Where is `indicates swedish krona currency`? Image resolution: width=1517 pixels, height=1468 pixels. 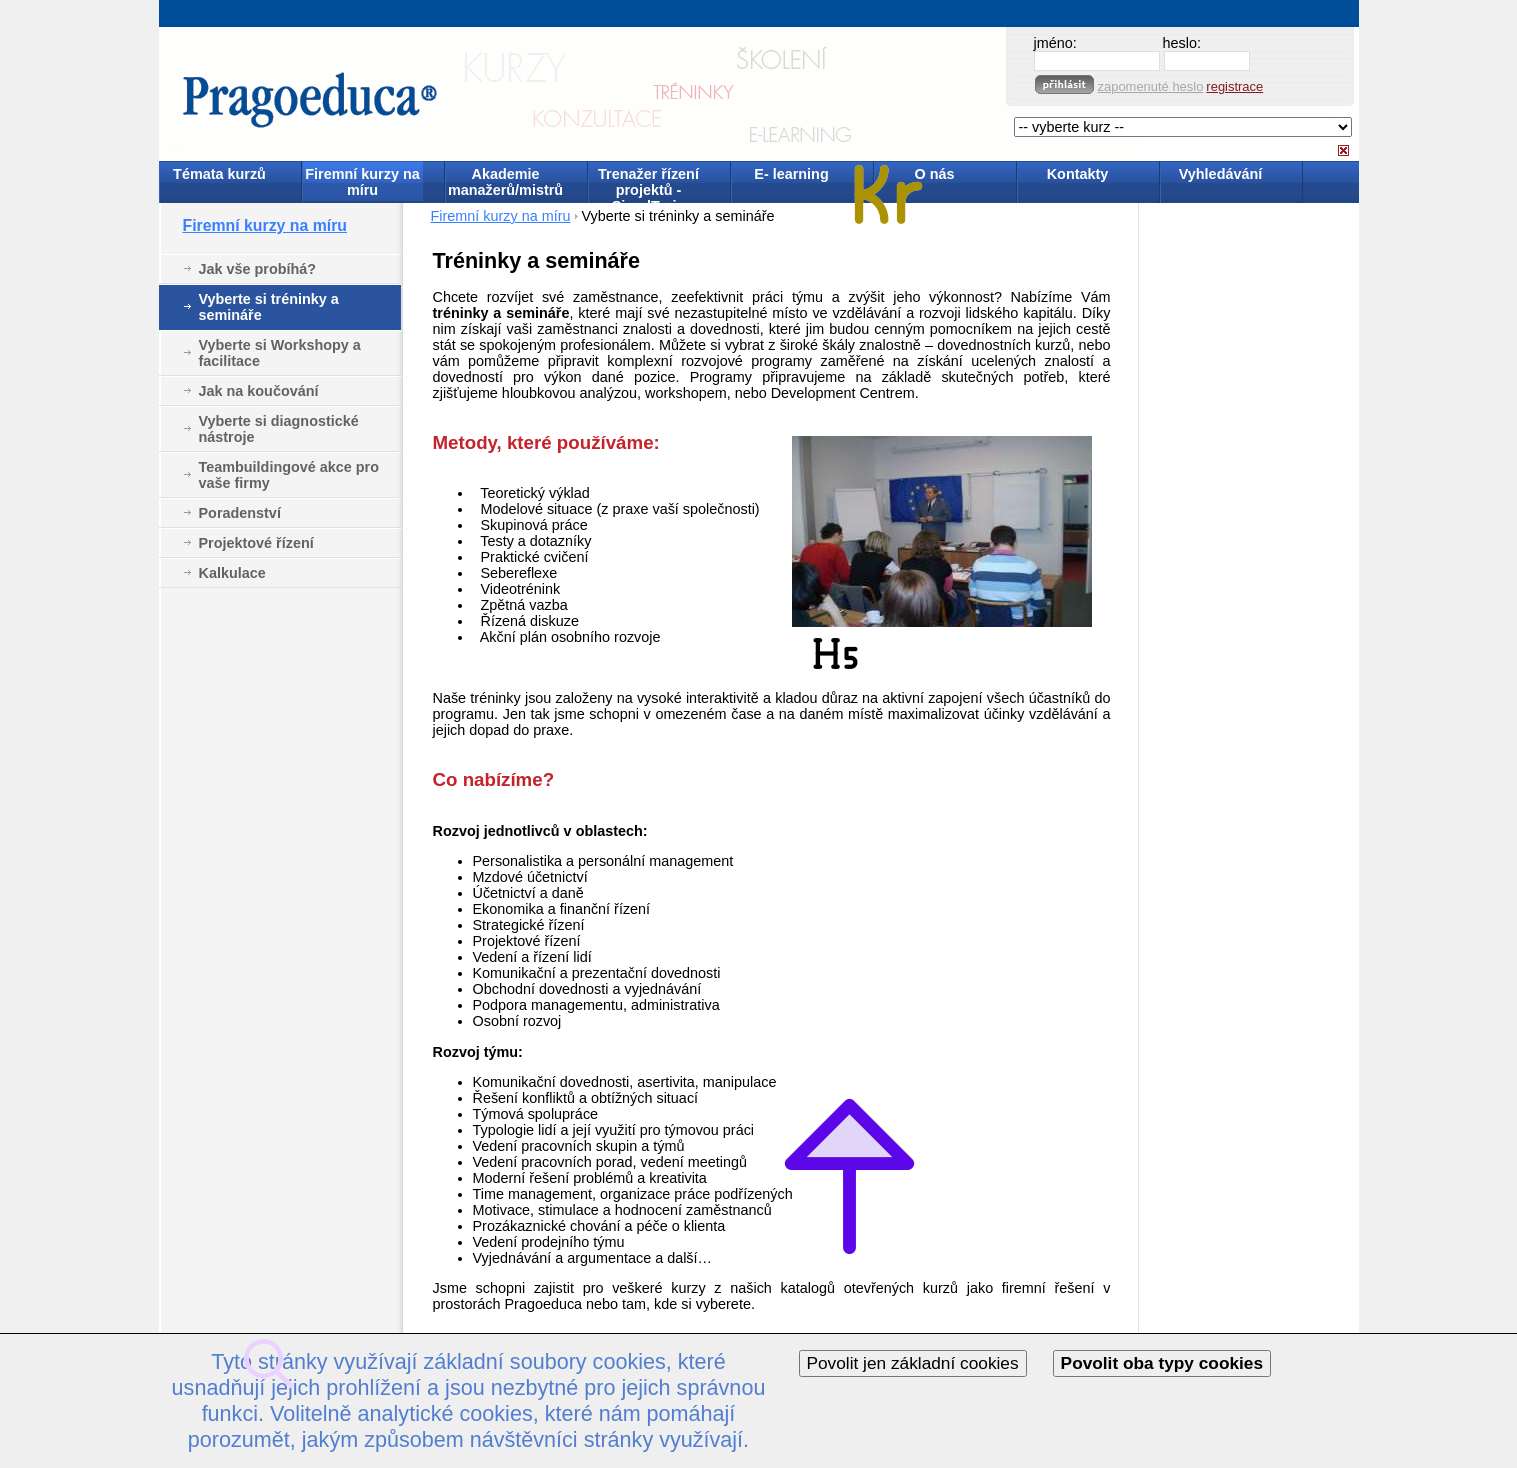
indicates swedish krona currency is located at coordinates (888, 194).